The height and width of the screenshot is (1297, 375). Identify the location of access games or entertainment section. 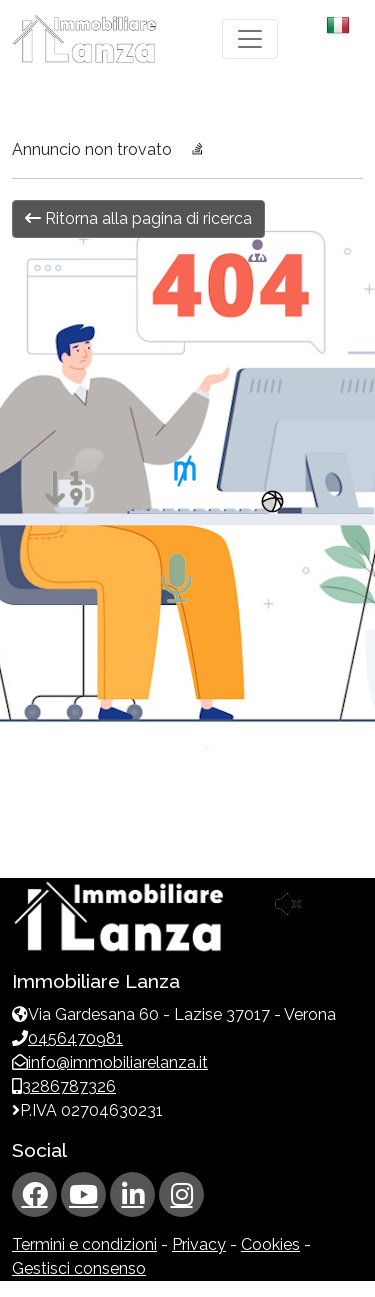
(272, 501).